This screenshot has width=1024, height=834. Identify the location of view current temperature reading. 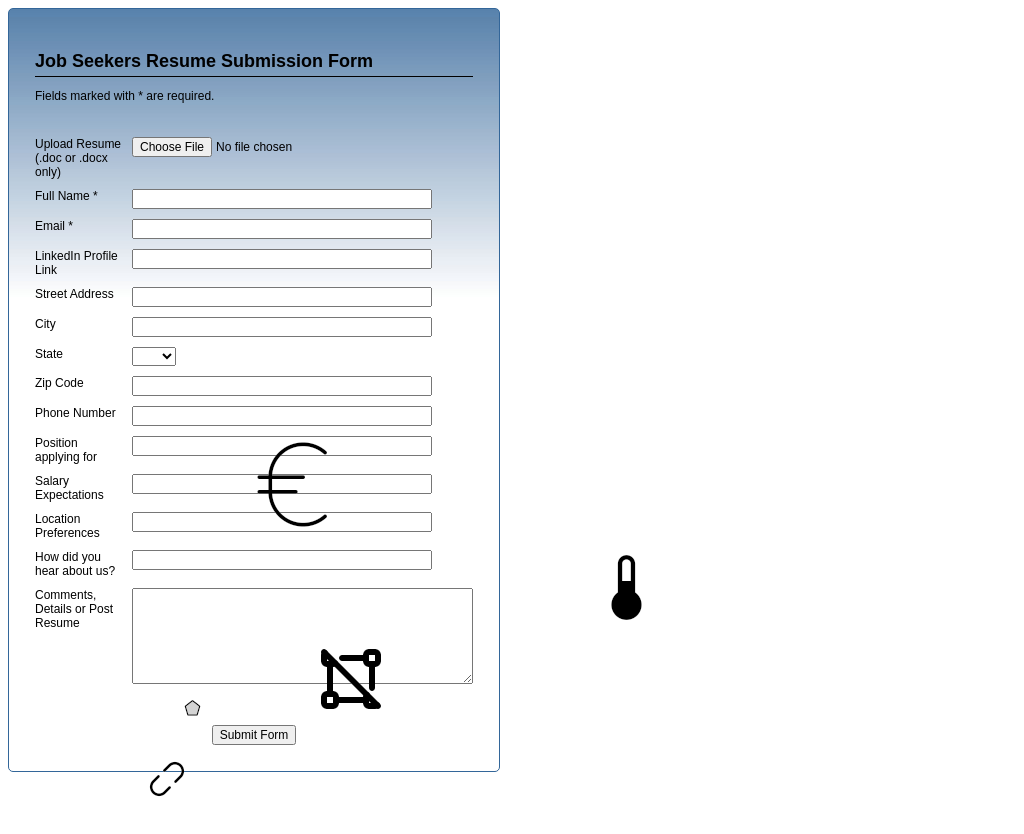
(626, 587).